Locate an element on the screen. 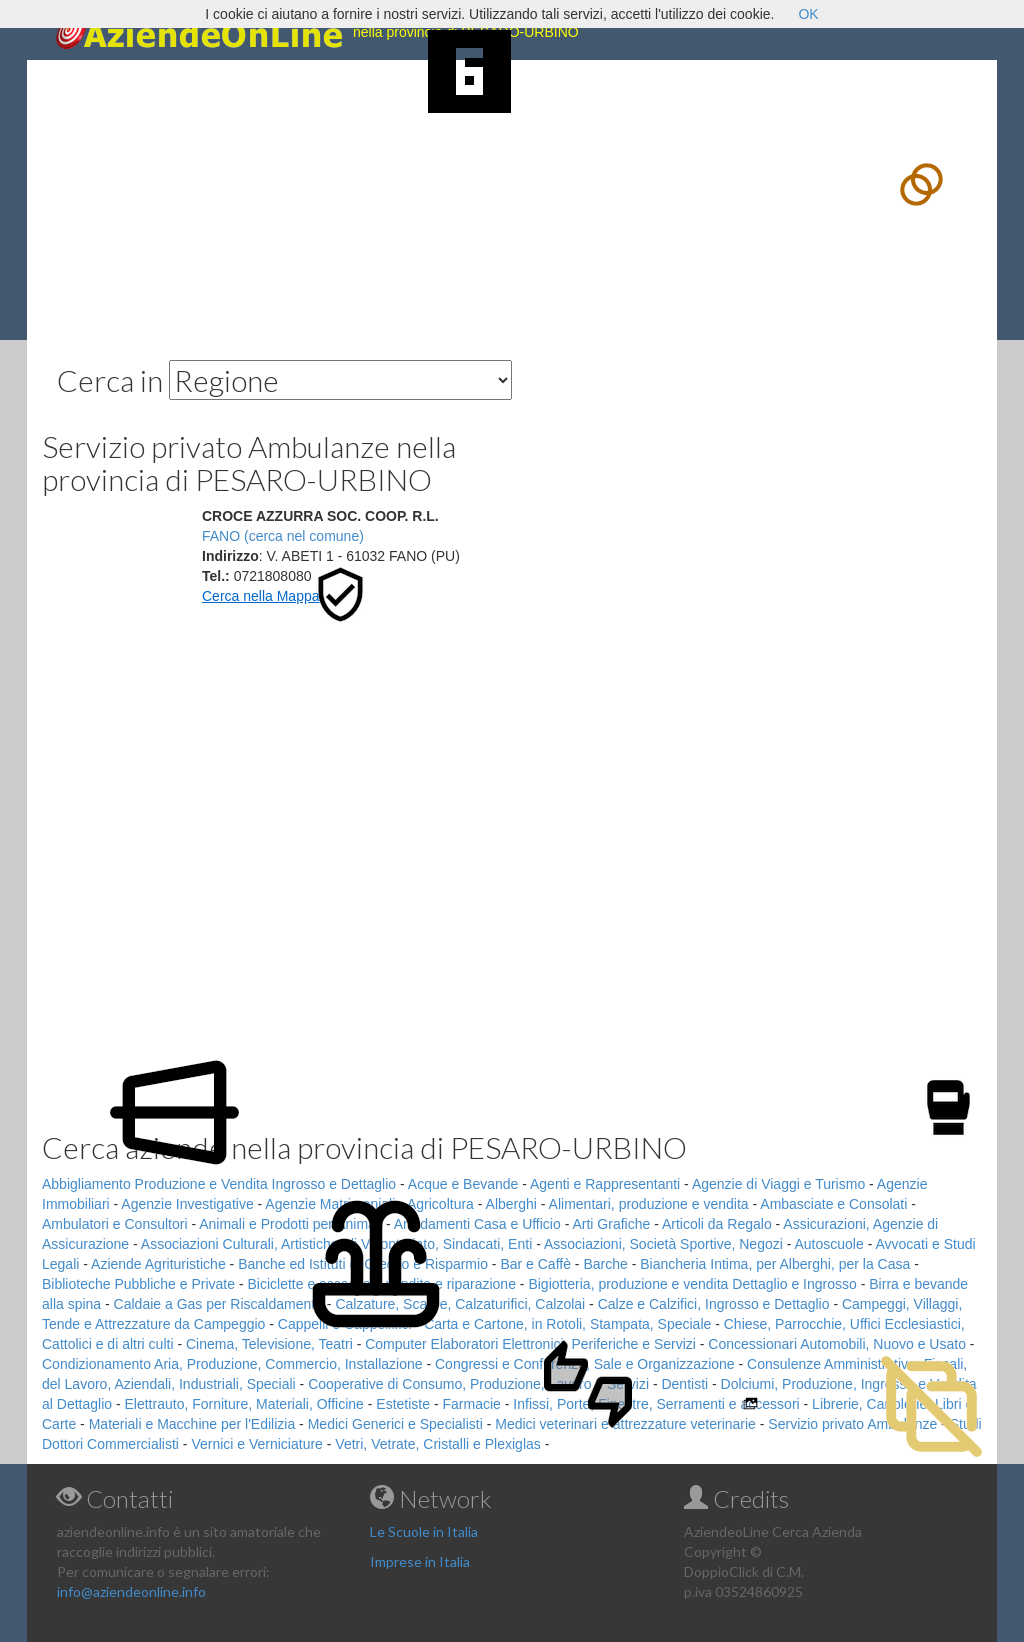 This screenshot has width=1024, height=1642. toggle blend mode settings is located at coordinates (921, 184).